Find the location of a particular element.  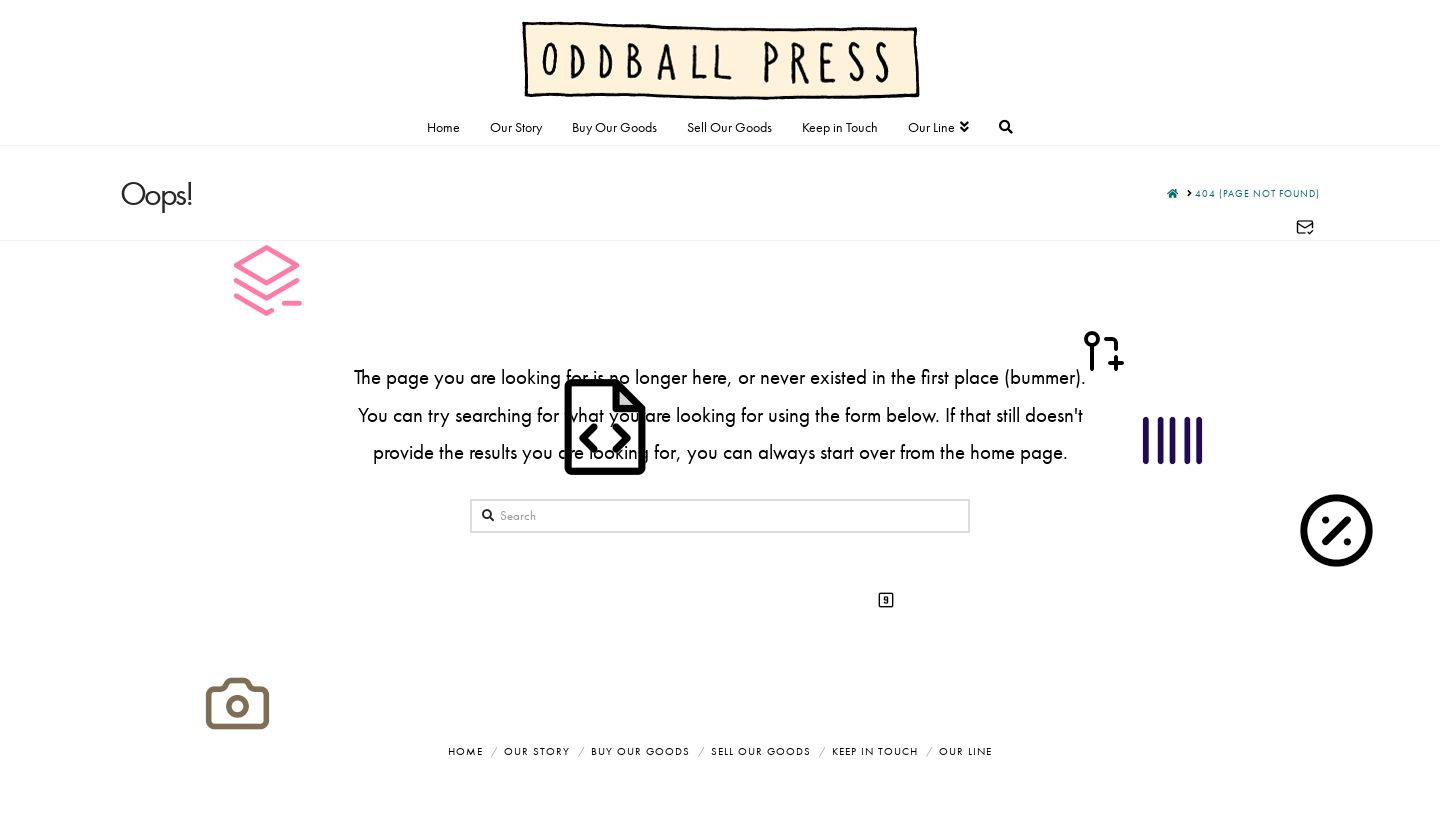

email sent successfully is located at coordinates (1305, 227).